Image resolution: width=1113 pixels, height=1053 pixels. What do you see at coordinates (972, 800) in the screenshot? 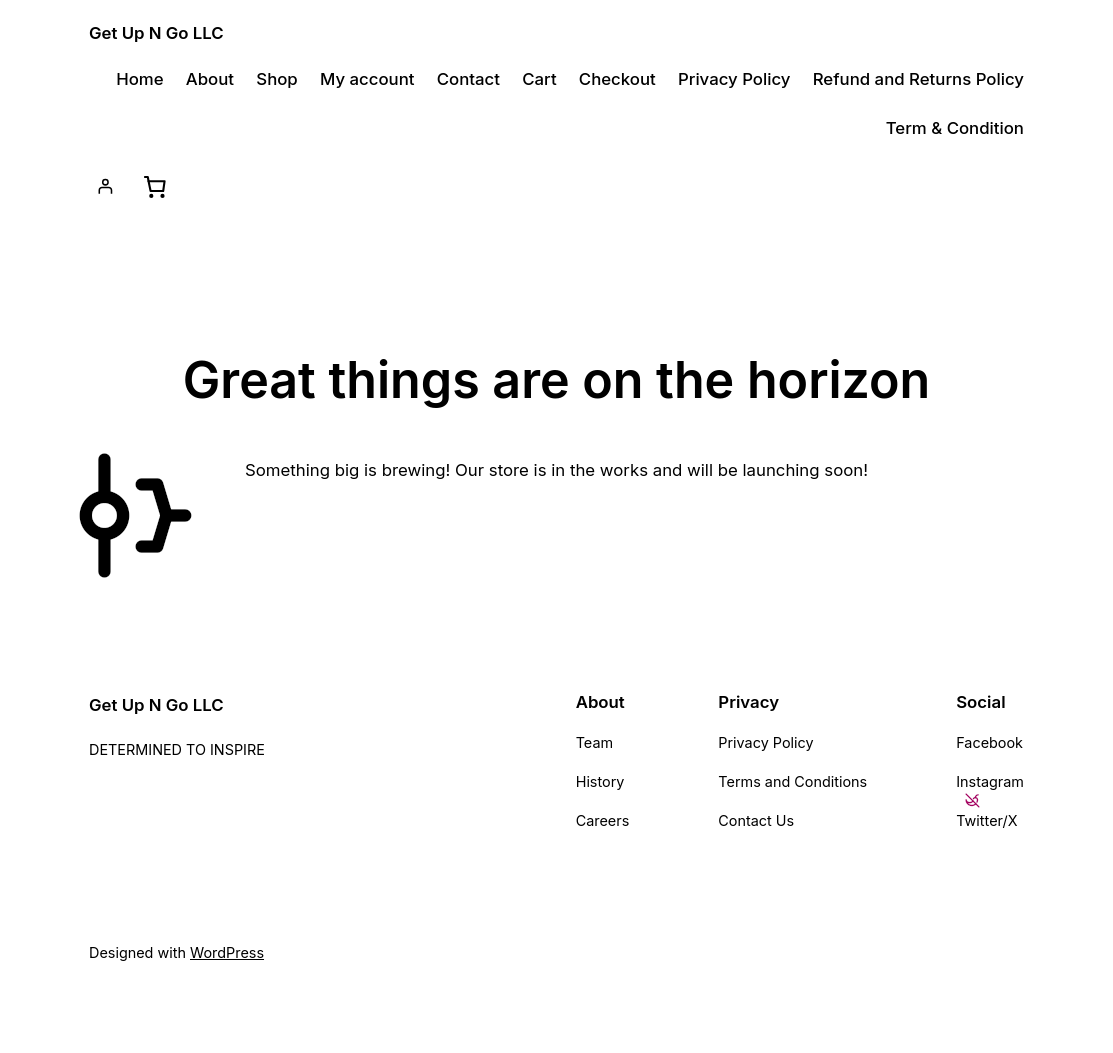
I see `disable spicy food filter` at bounding box center [972, 800].